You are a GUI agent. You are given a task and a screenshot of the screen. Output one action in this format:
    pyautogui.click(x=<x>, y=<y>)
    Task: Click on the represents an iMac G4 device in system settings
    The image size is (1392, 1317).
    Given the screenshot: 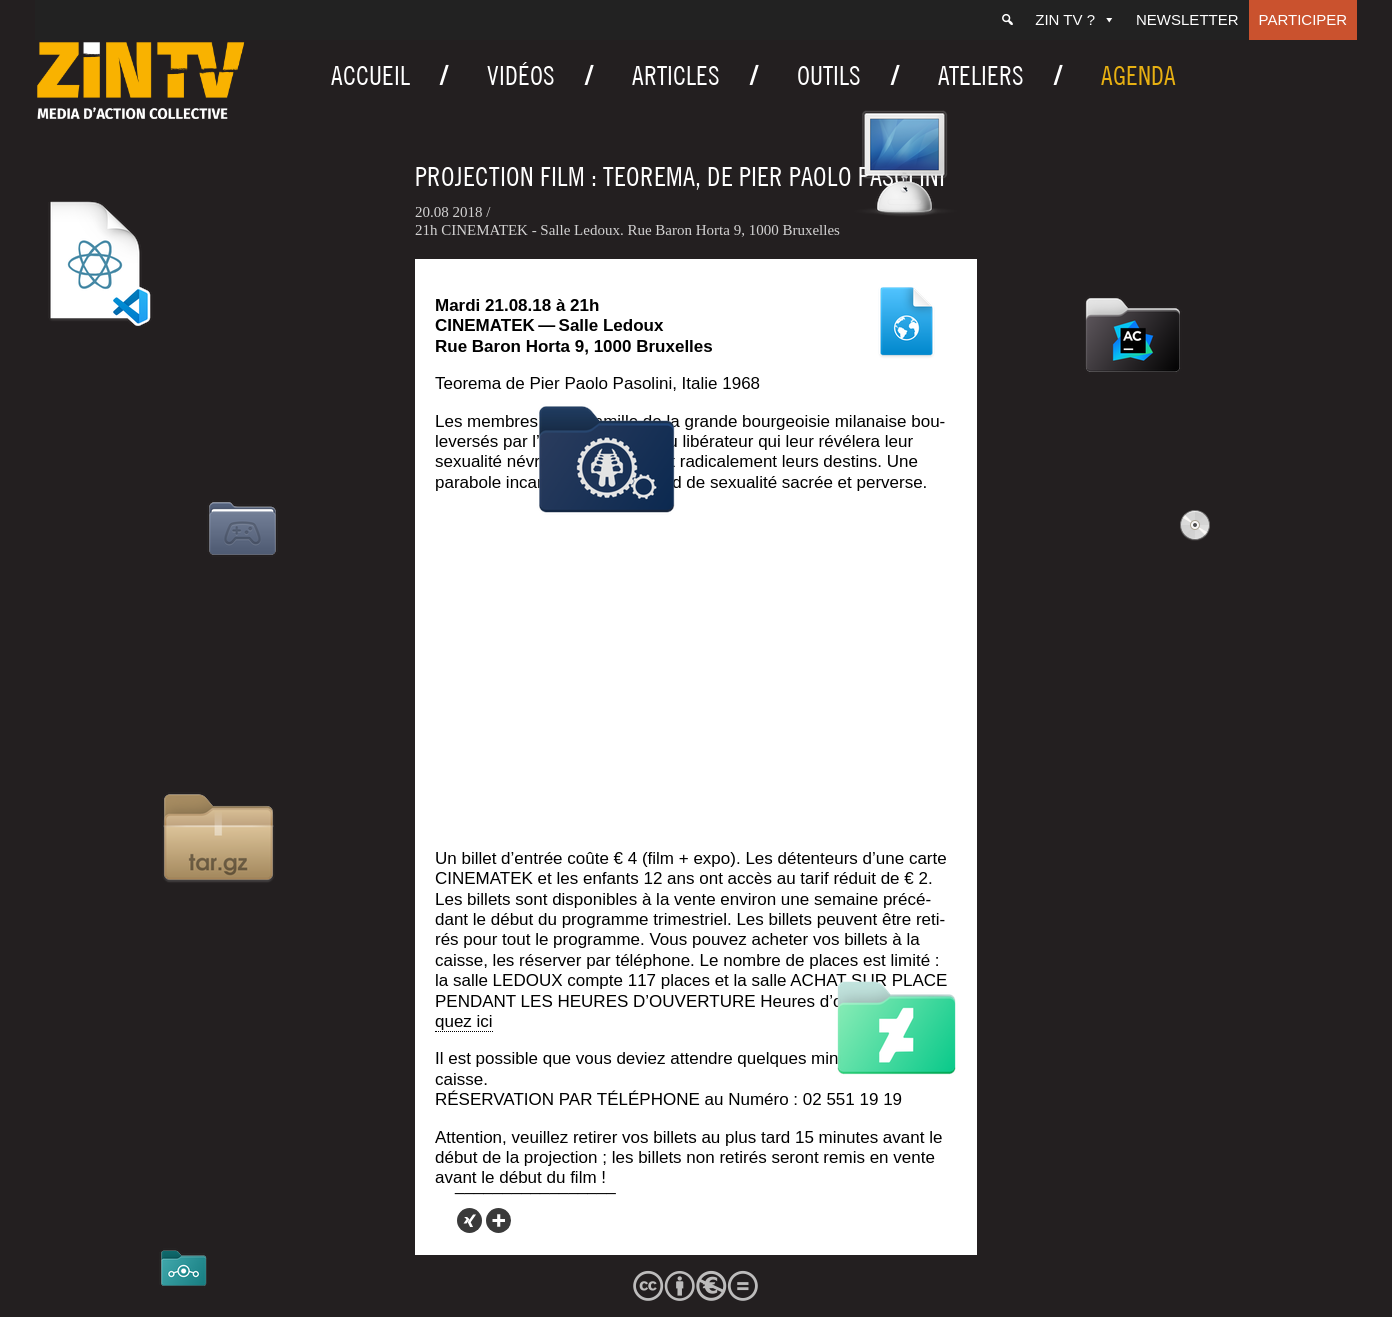 What is the action you would take?
    pyautogui.click(x=904, y=157)
    